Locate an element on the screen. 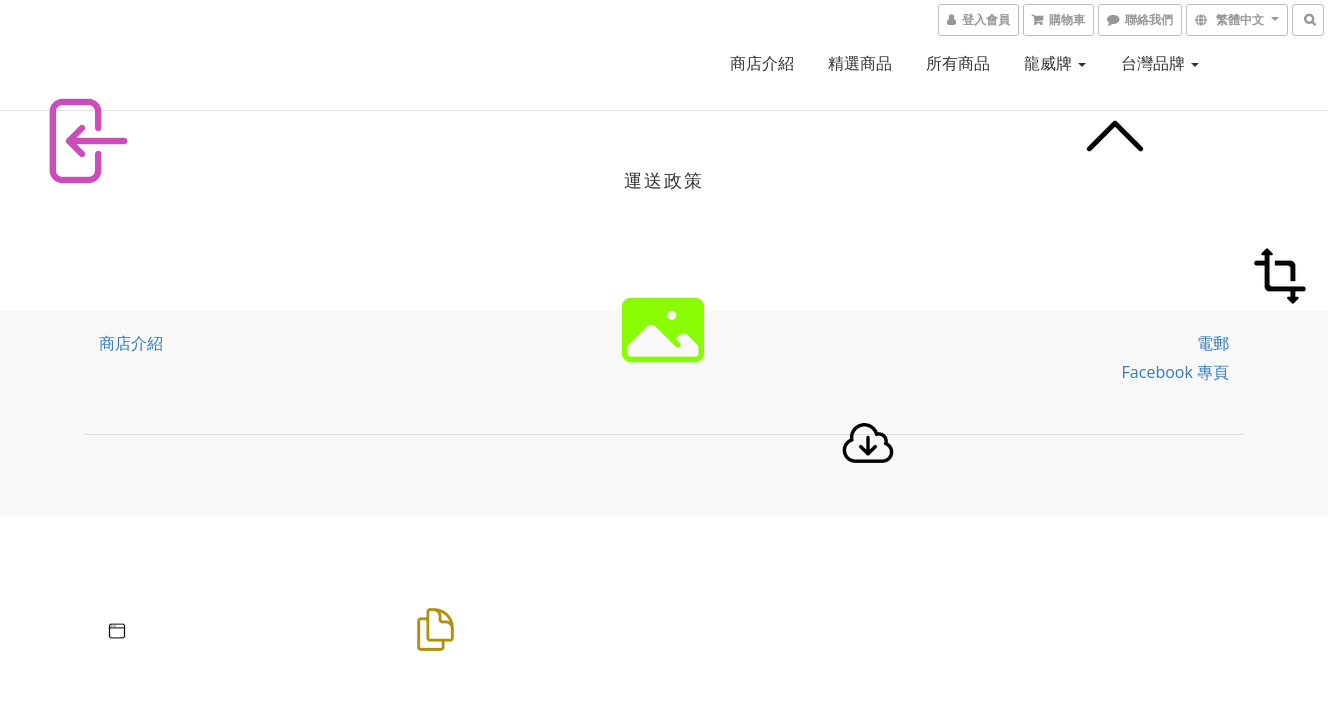 Image resolution: width=1328 pixels, height=720 pixels. open a new browser window is located at coordinates (117, 631).